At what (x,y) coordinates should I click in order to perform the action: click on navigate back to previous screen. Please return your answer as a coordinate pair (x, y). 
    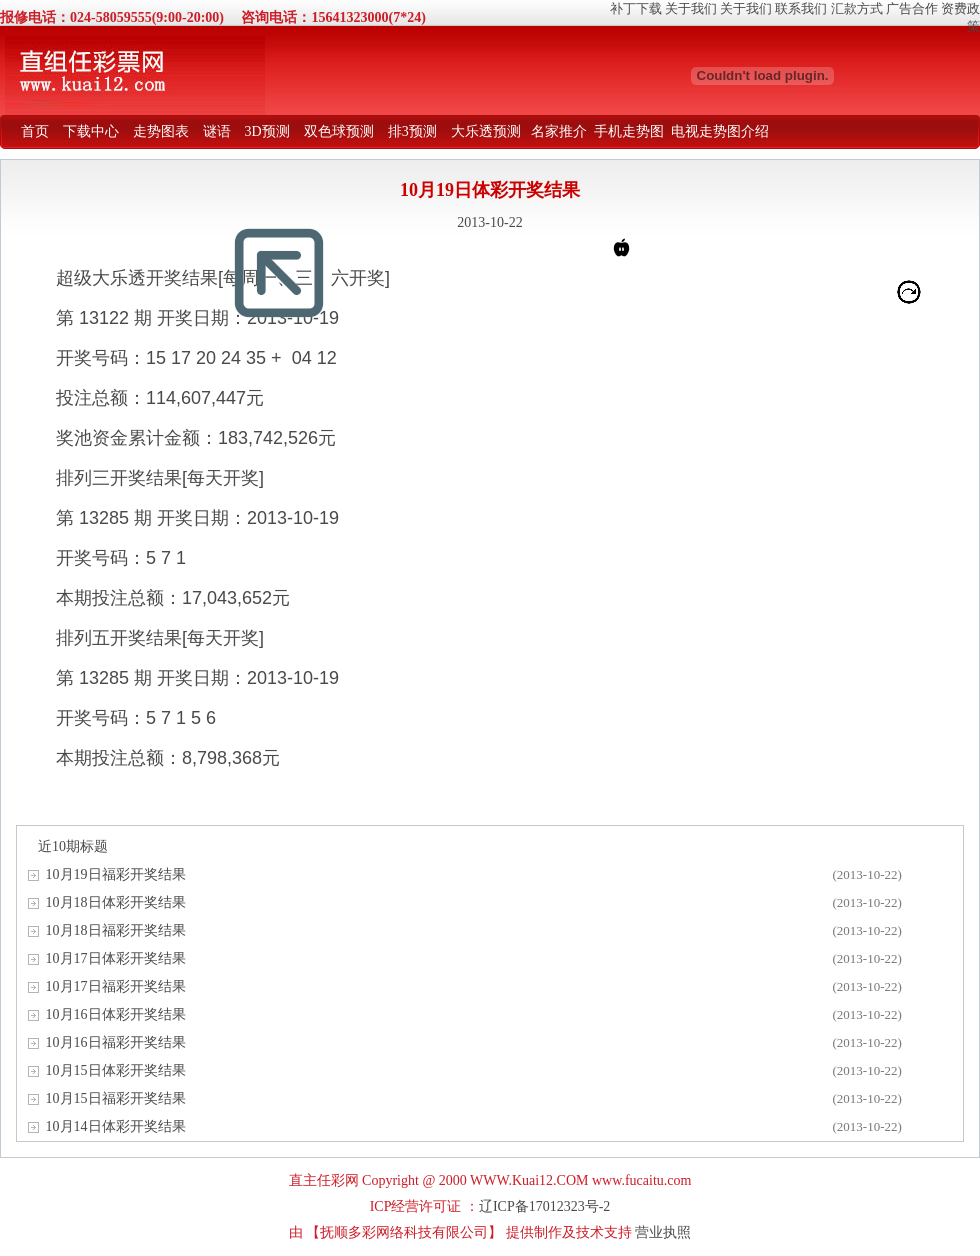
    Looking at the image, I should click on (279, 273).